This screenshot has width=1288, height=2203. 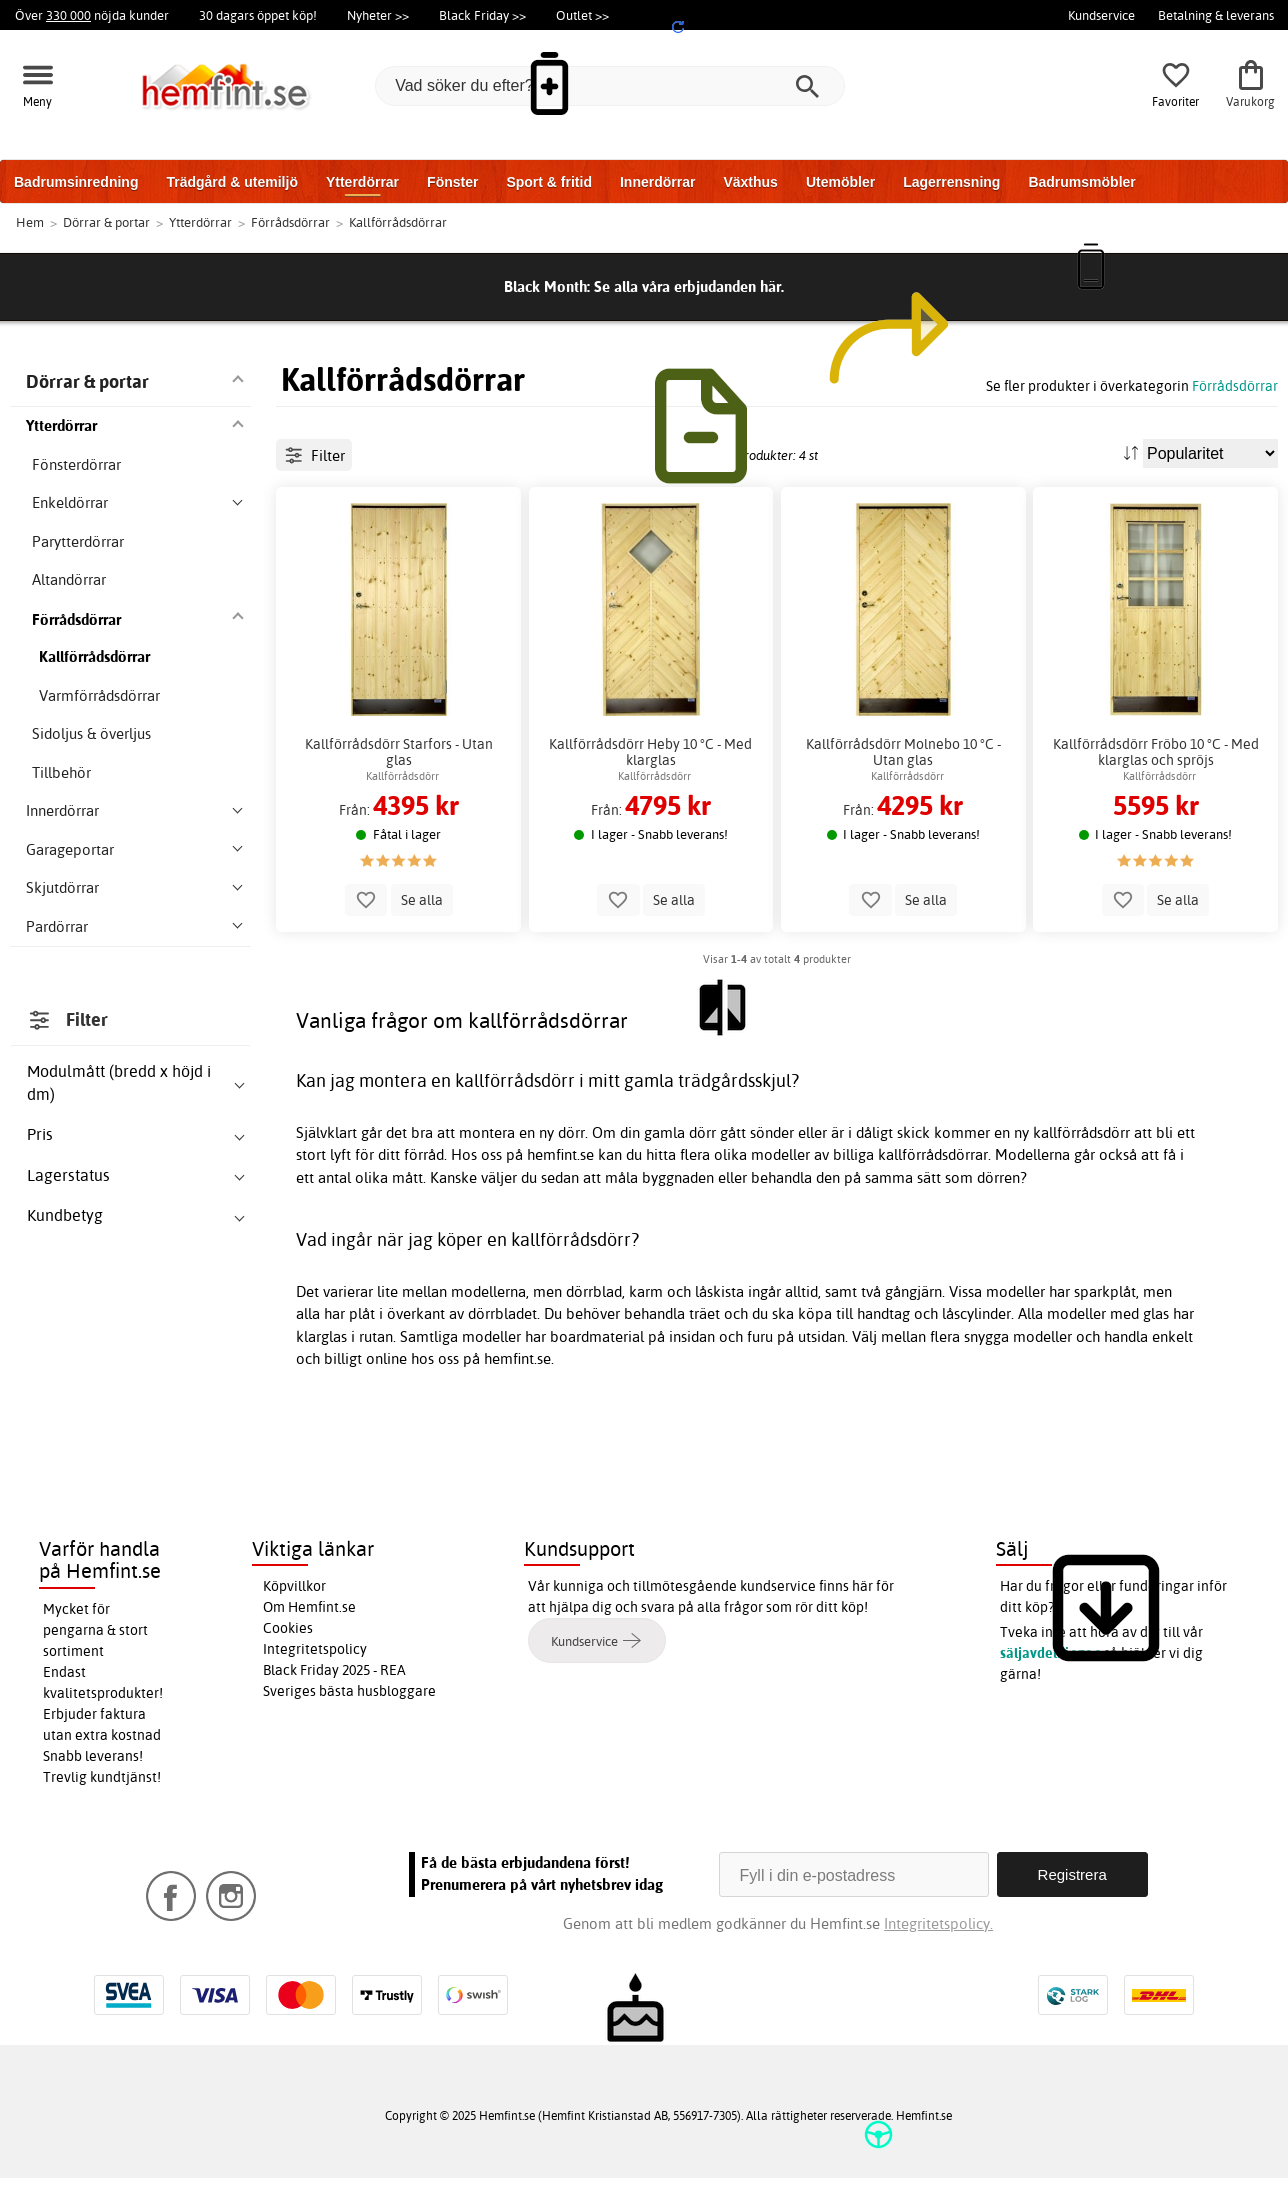 What do you see at coordinates (678, 27) in the screenshot?
I see `refresh or reload the current page` at bounding box center [678, 27].